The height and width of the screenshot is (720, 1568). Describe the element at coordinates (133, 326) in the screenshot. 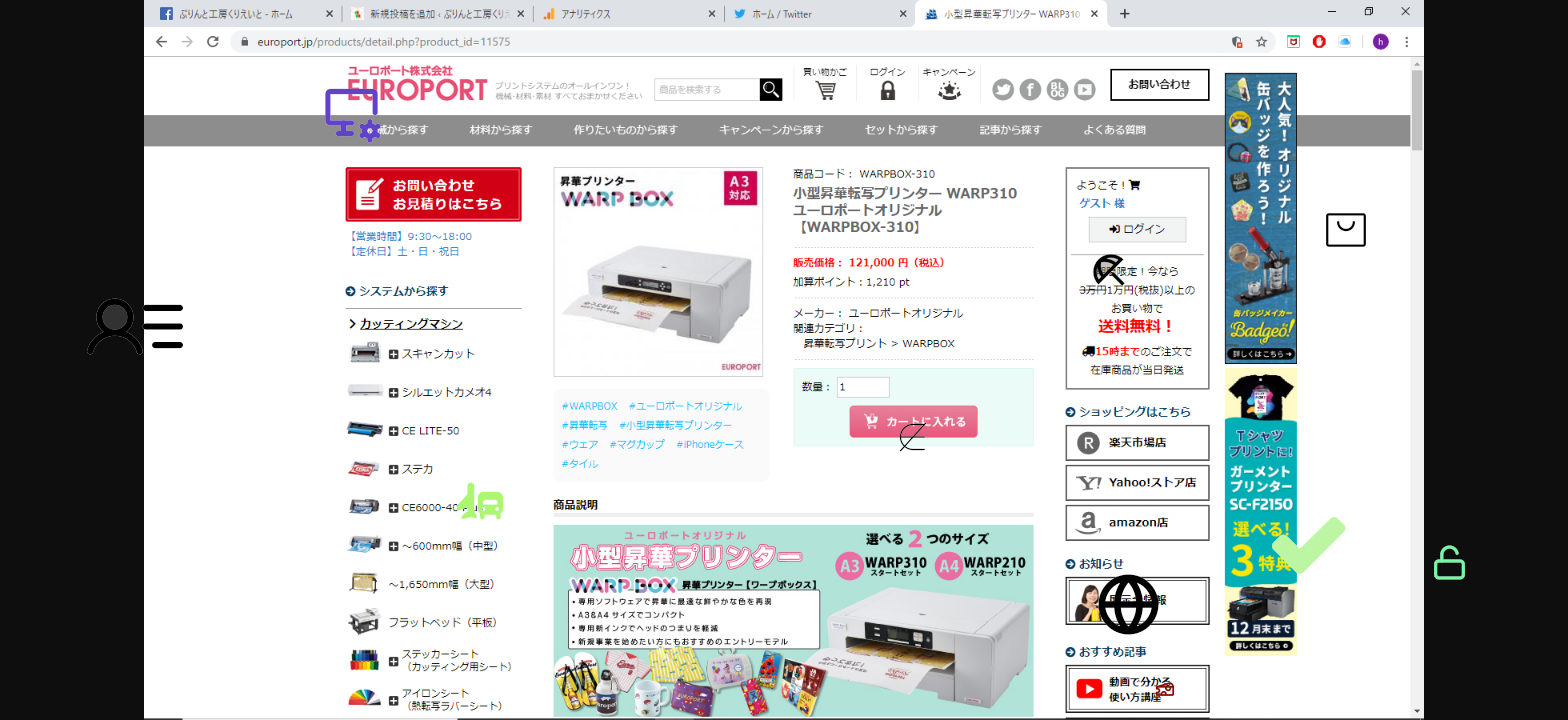

I see `view user directory or contact list` at that location.